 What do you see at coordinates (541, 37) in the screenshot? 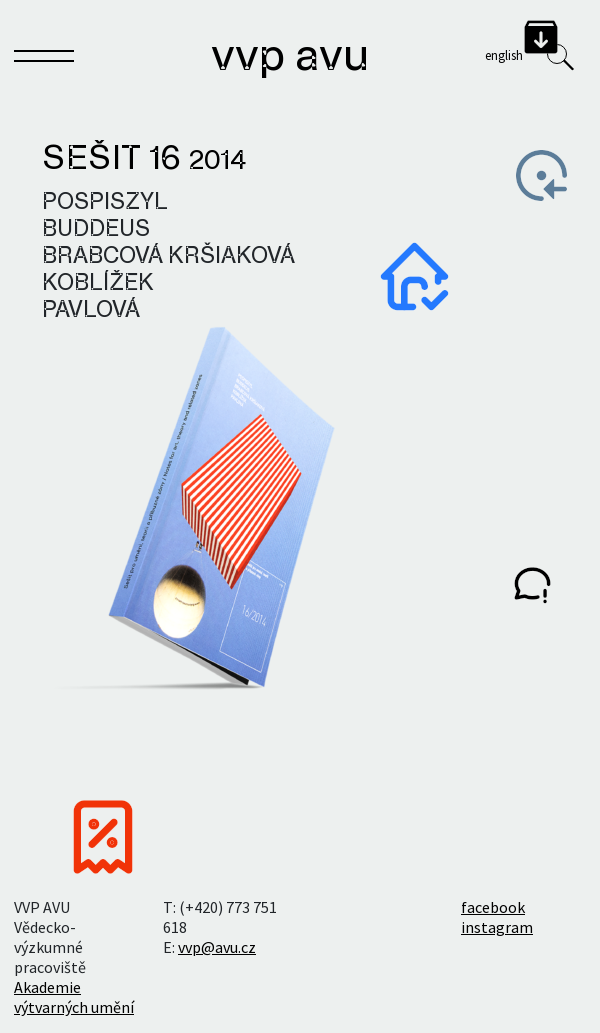
I see `download to storage or archive` at bounding box center [541, 37].